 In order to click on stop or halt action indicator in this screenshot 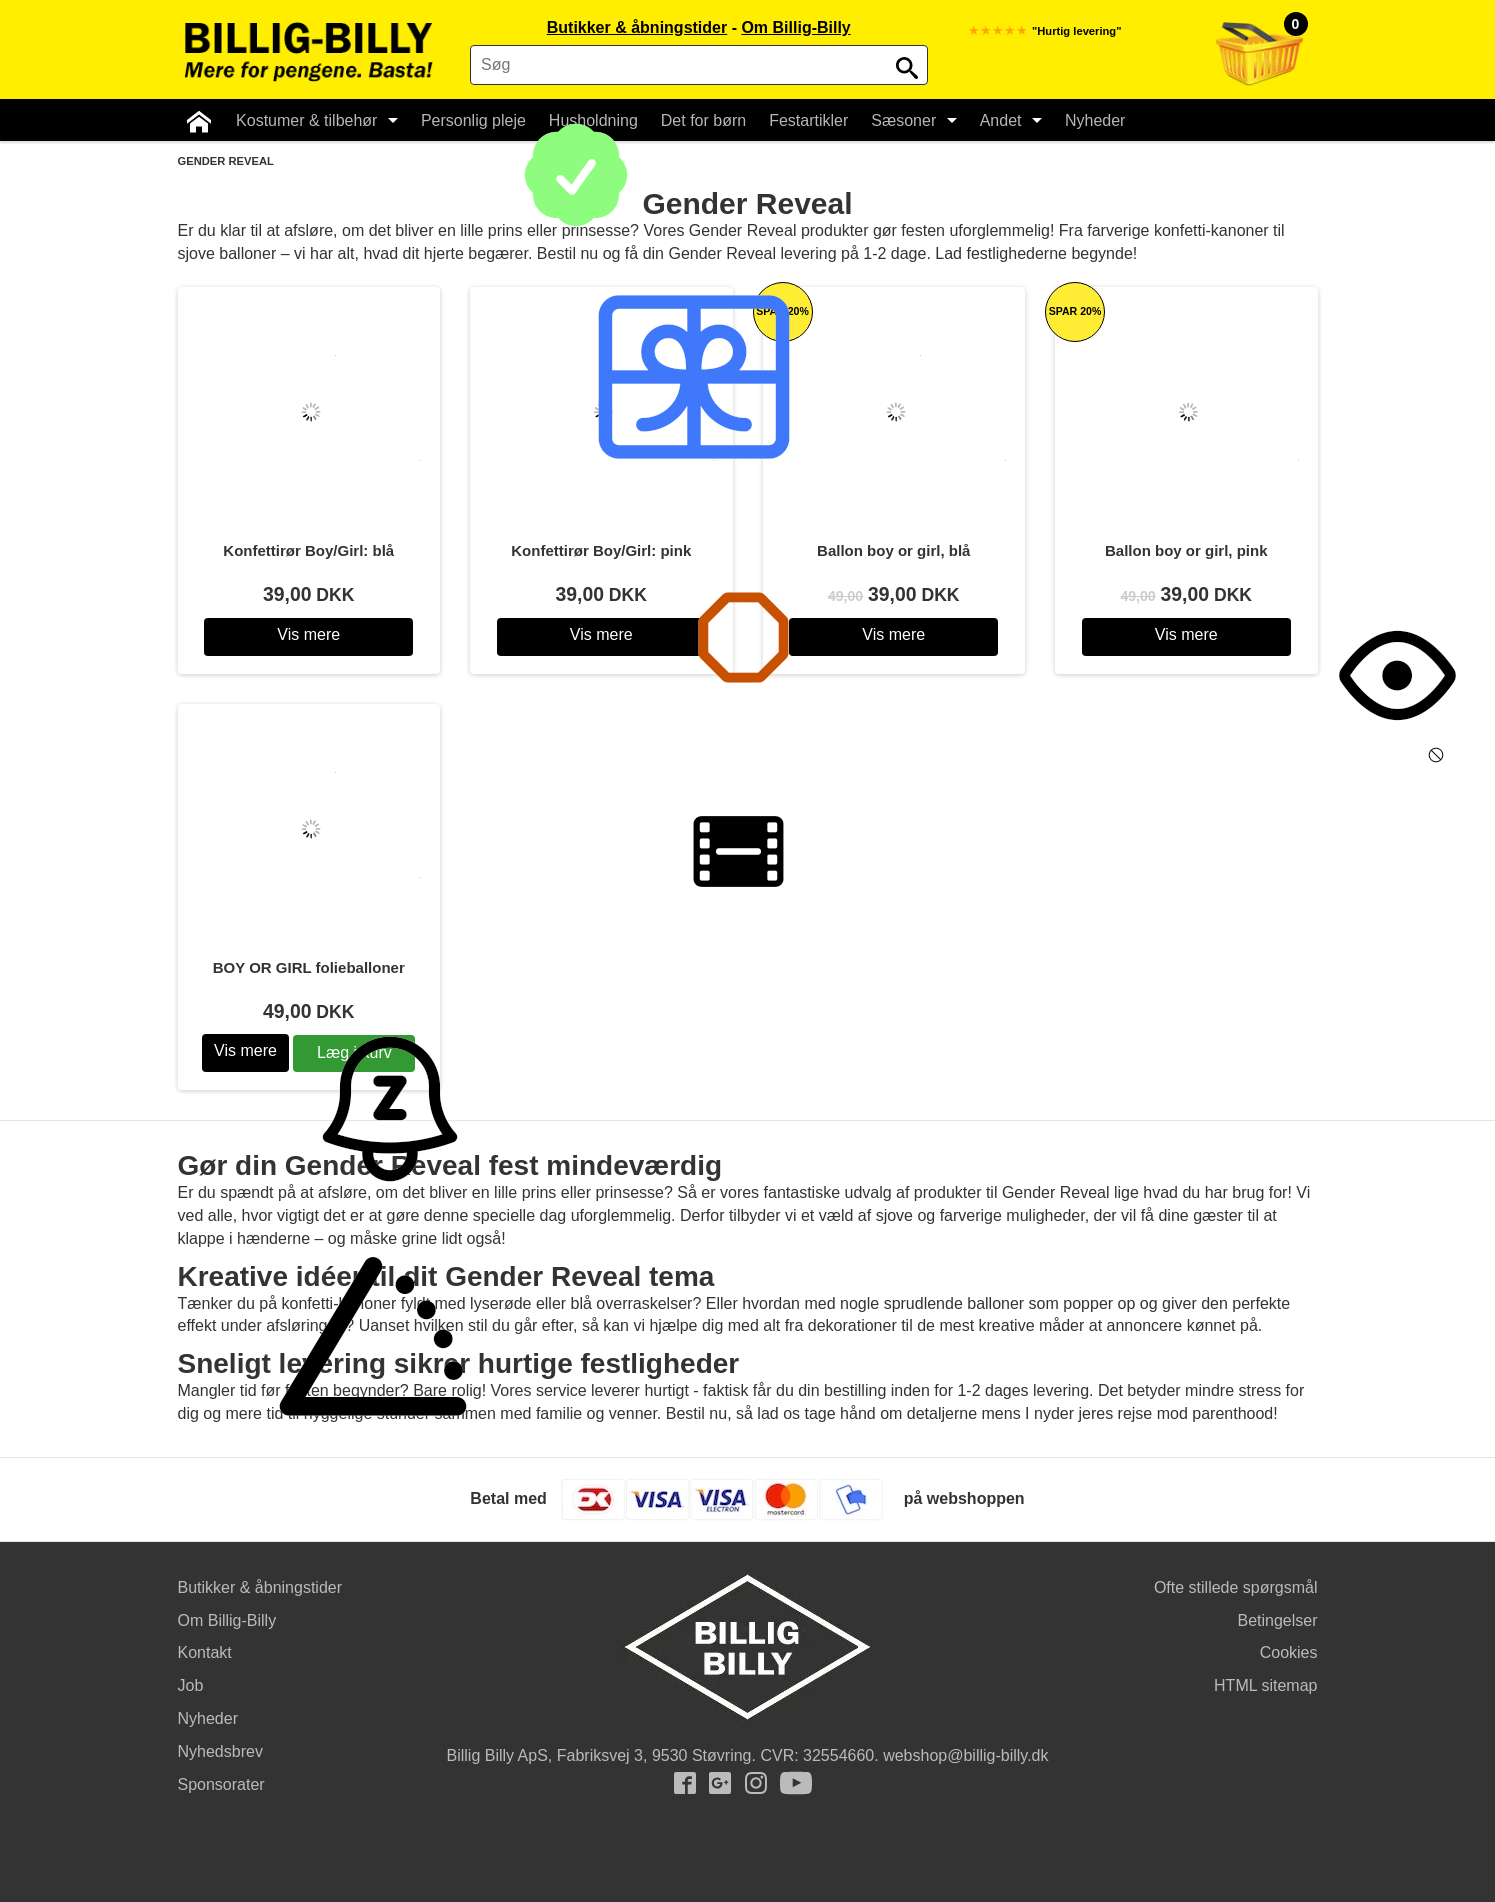, I will do `click(743, 637)`.